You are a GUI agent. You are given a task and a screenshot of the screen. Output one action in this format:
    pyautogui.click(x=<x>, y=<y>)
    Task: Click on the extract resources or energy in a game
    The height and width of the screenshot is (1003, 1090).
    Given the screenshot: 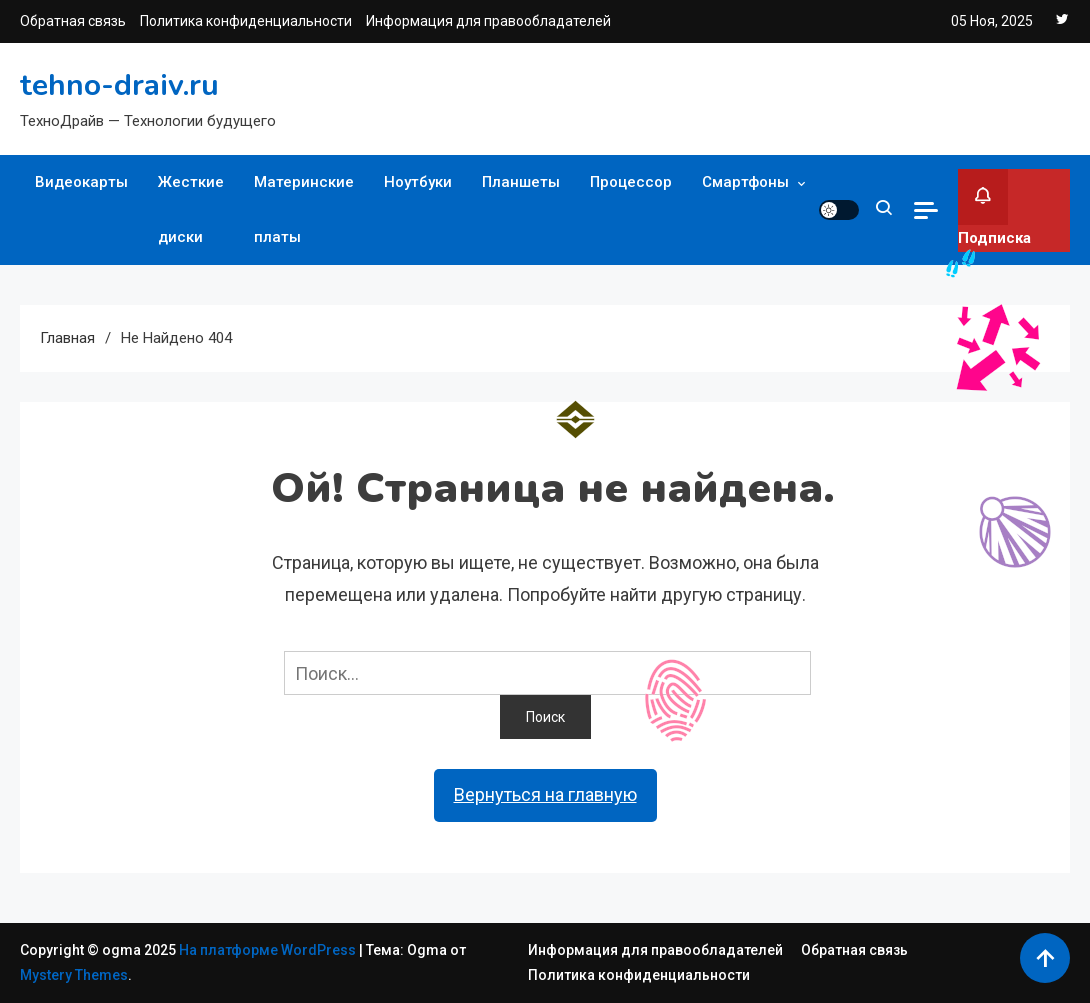 What is the action you would take?
    pyautogui.click(x=1015, y=532)
    